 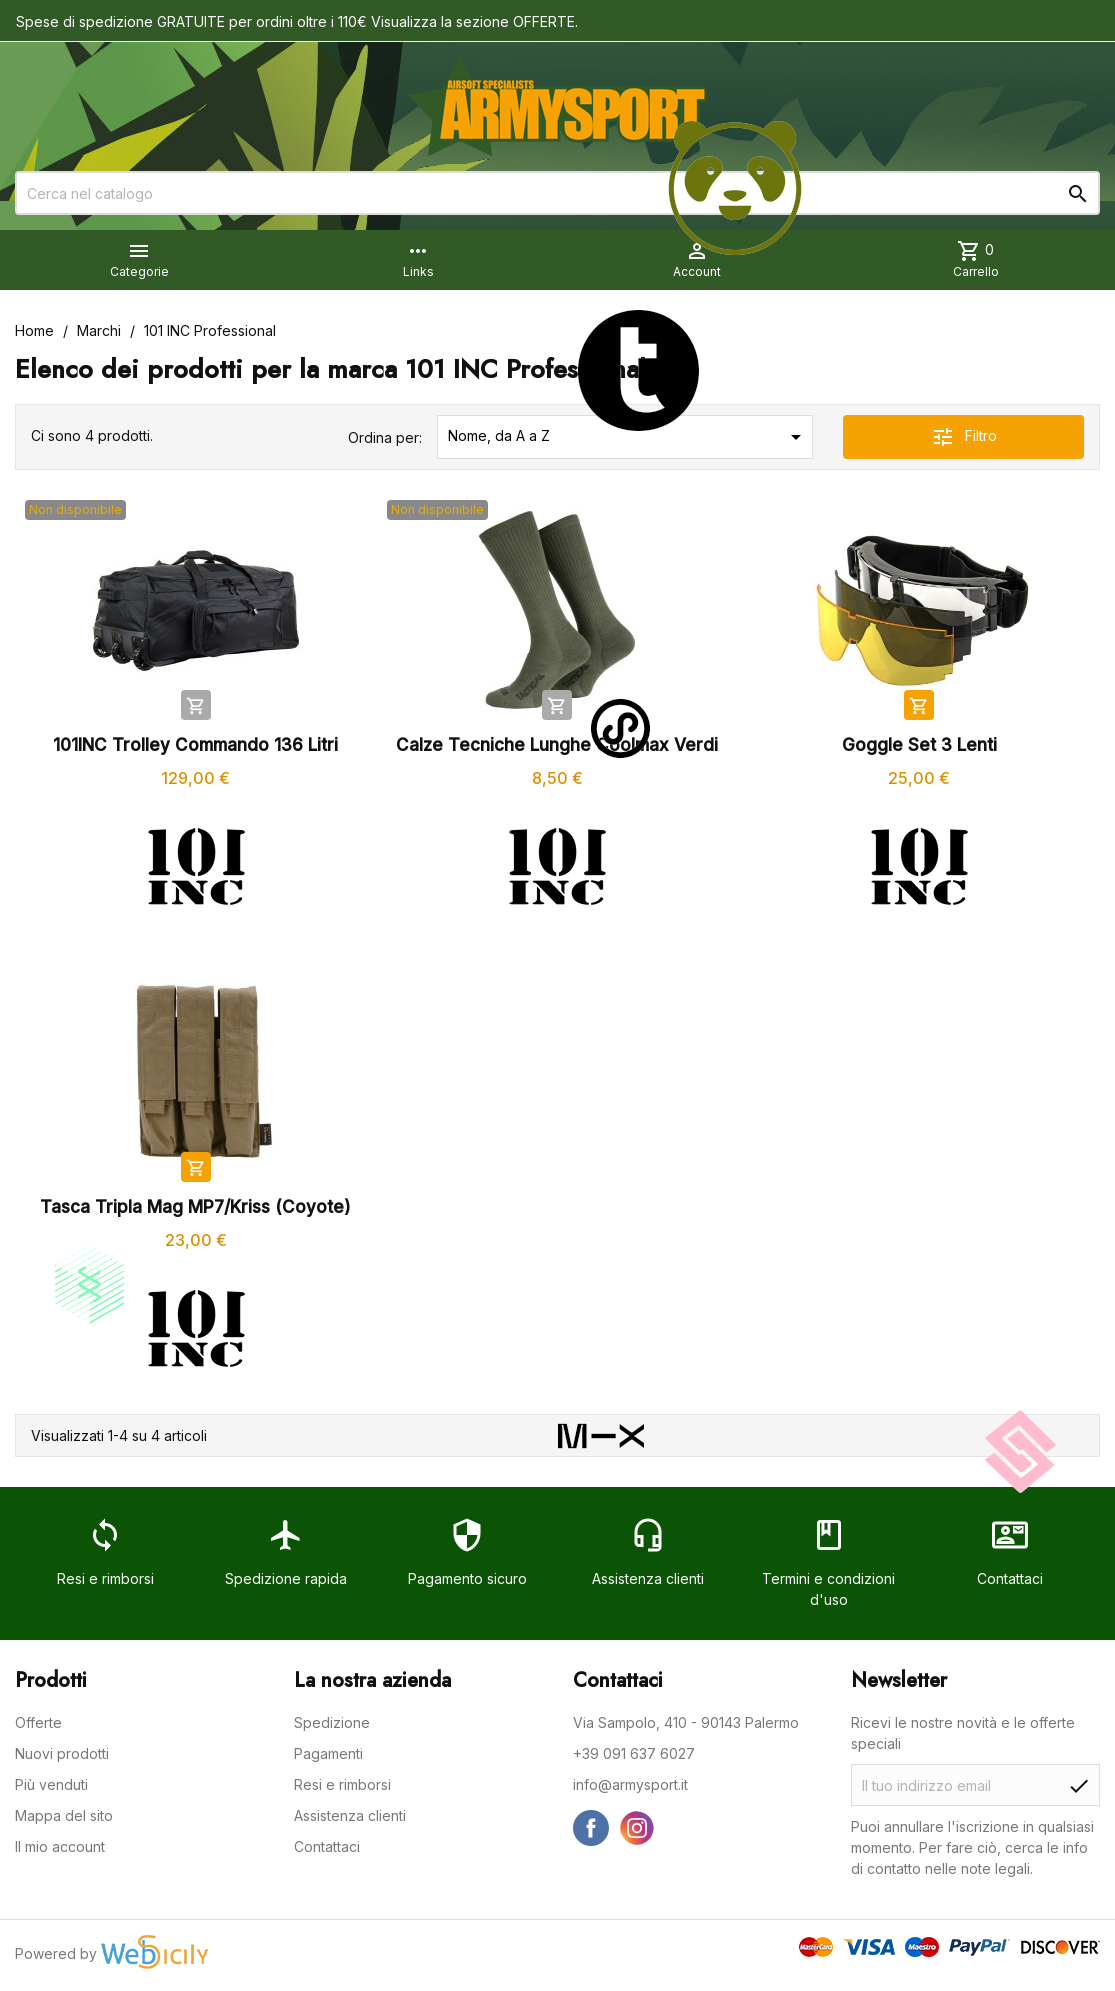 I want to click on open a mini program or lightweight app, so click(x=620, y=728).